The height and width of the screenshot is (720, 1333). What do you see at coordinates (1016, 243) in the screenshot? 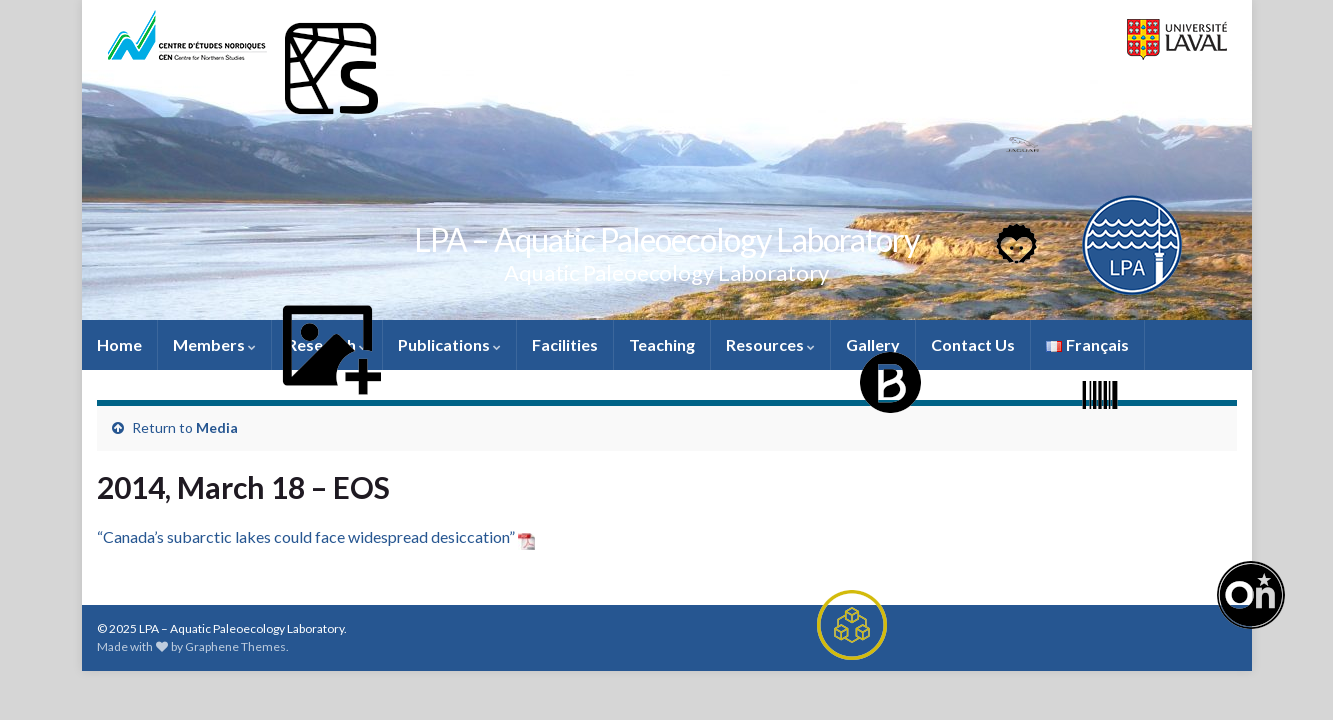
I see `open HedgeDoc collaborative markdown editor` at bounding box center [1016, 243].